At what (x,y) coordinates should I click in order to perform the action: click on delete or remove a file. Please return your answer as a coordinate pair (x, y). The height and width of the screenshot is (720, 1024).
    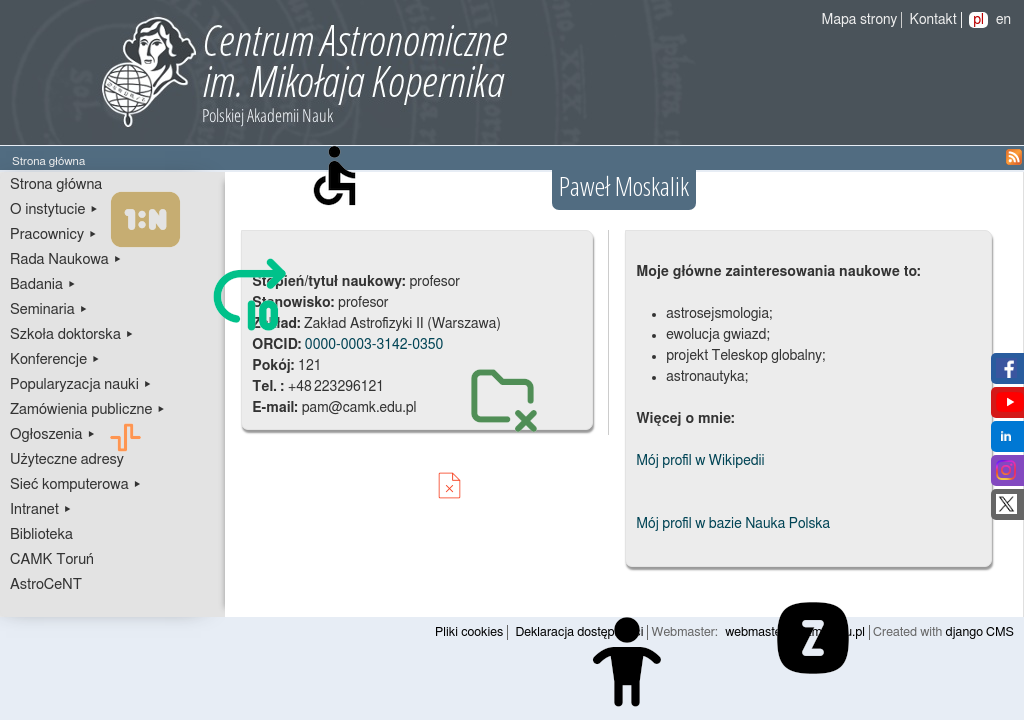
    Looking at the image, I should click on (449, 485).